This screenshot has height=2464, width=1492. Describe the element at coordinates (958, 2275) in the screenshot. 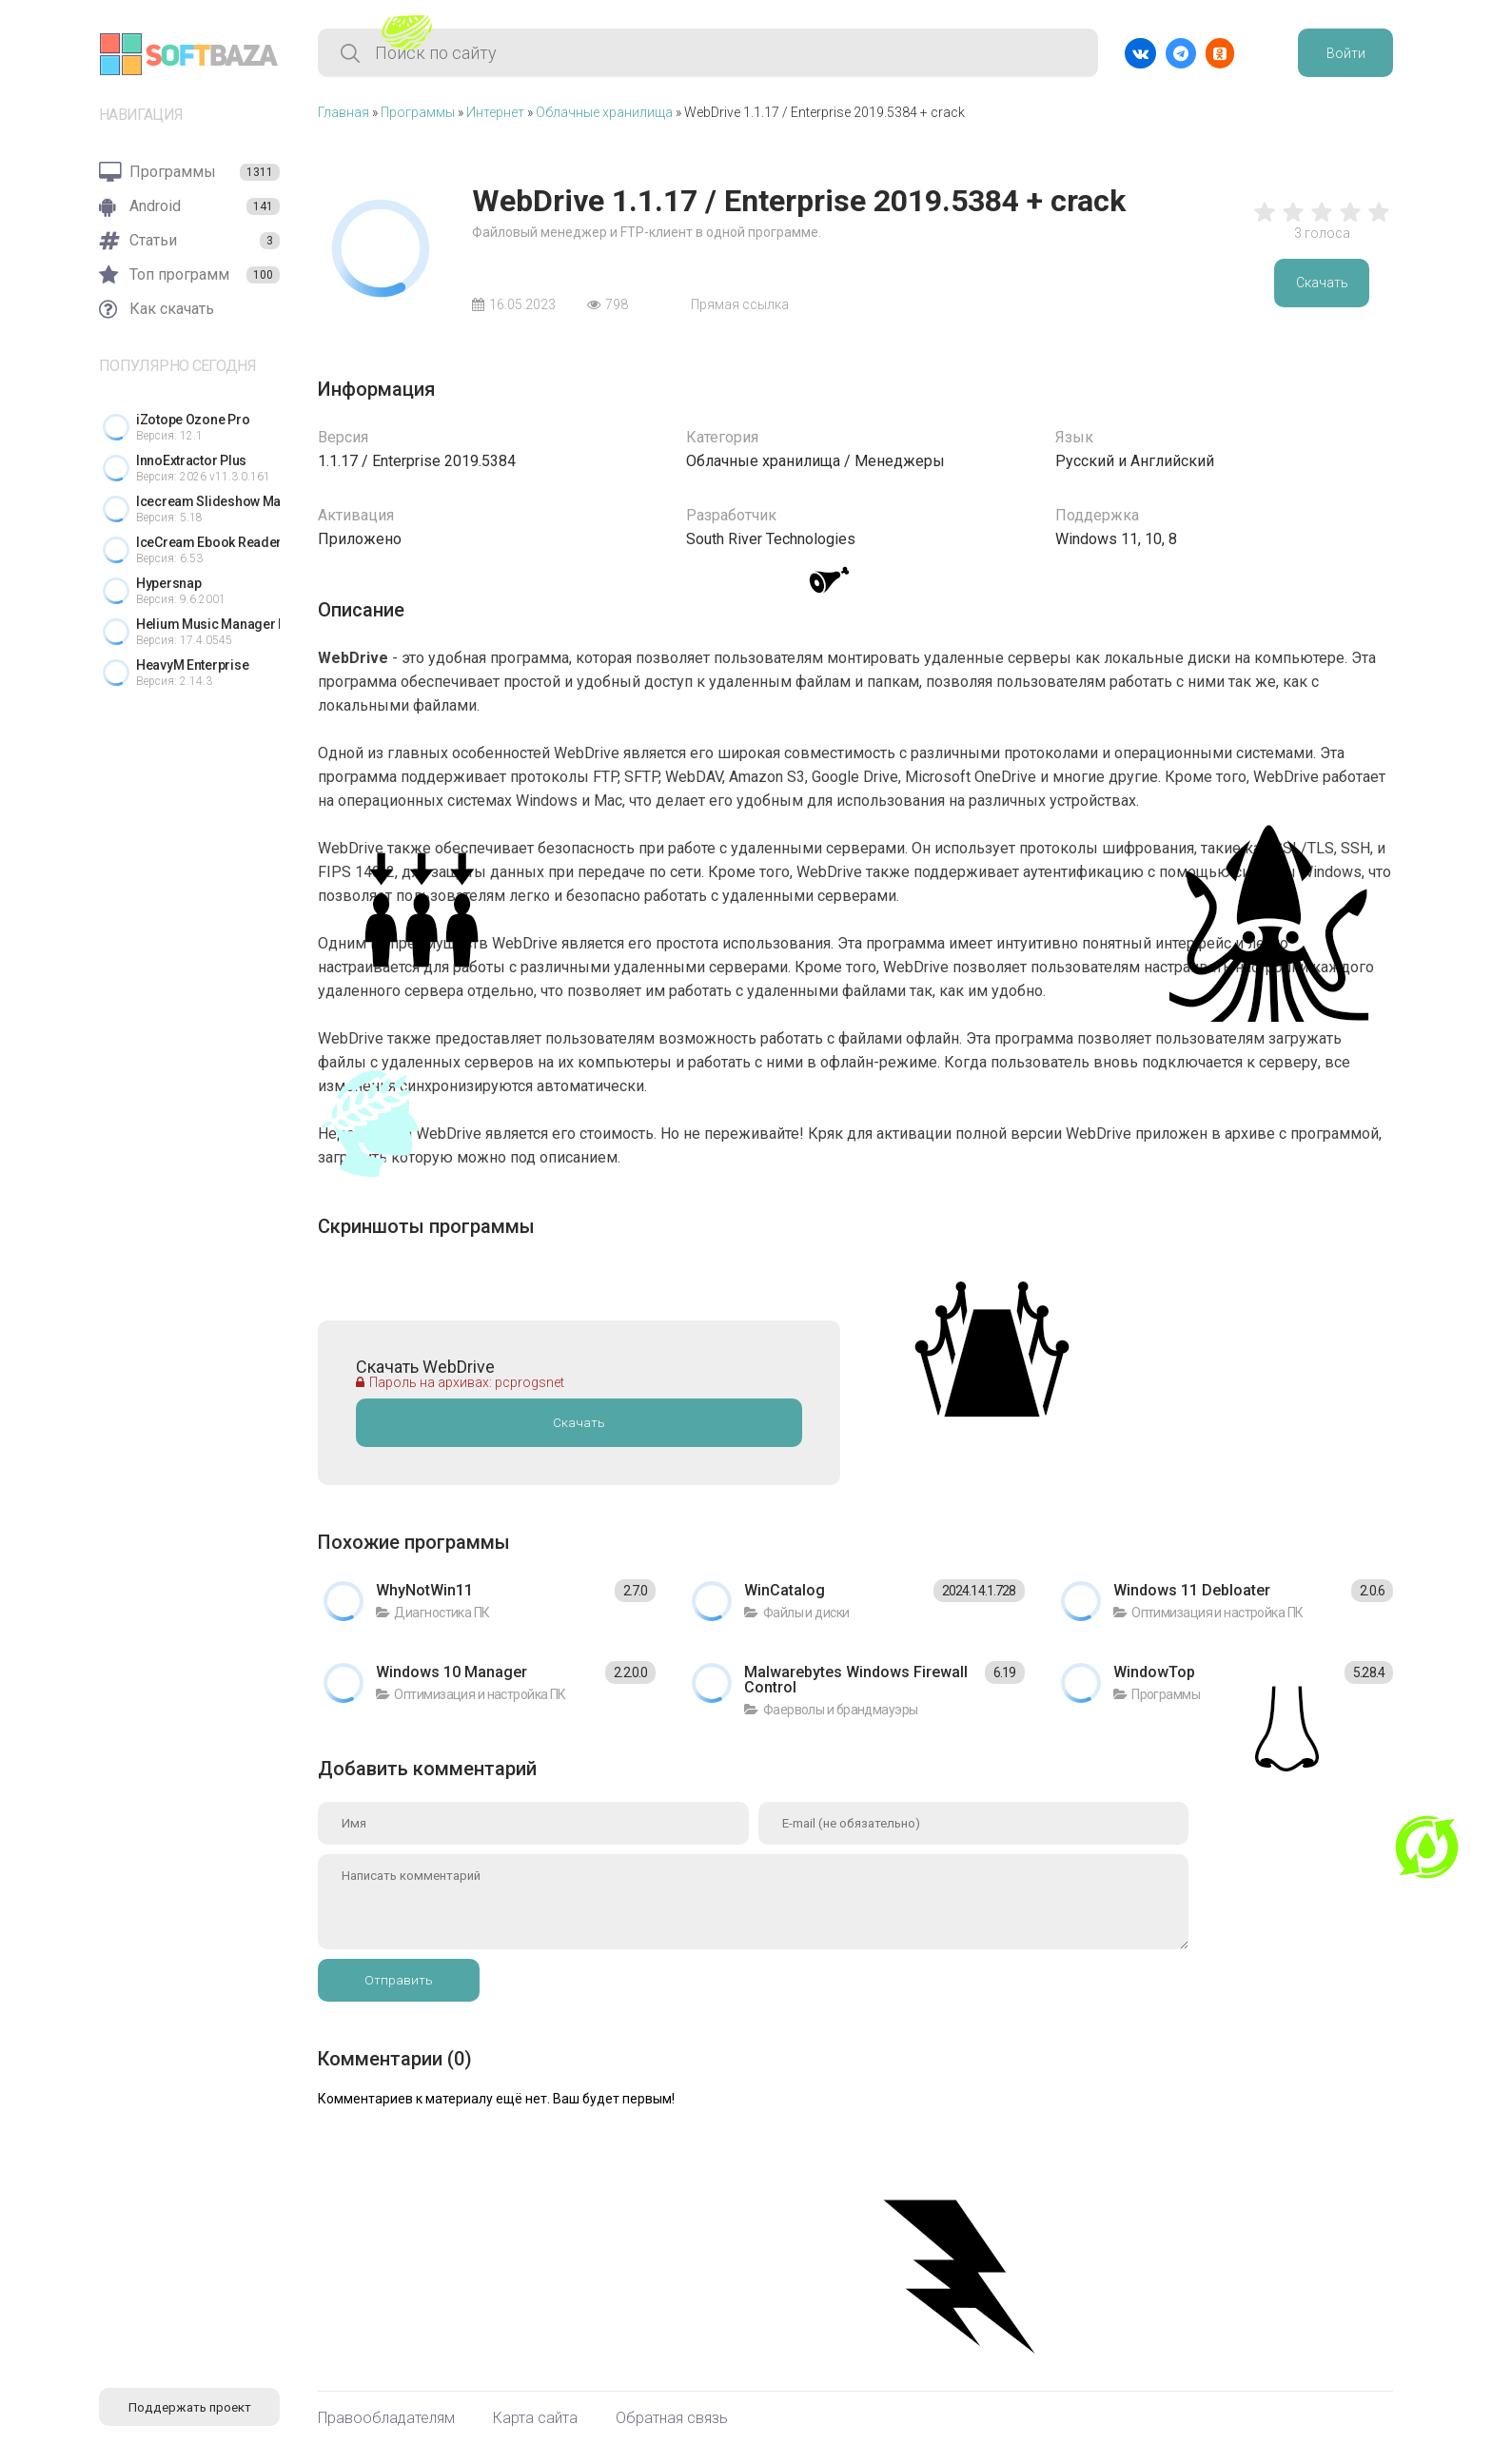

I see `activate power boost or turbo mode` at that location.